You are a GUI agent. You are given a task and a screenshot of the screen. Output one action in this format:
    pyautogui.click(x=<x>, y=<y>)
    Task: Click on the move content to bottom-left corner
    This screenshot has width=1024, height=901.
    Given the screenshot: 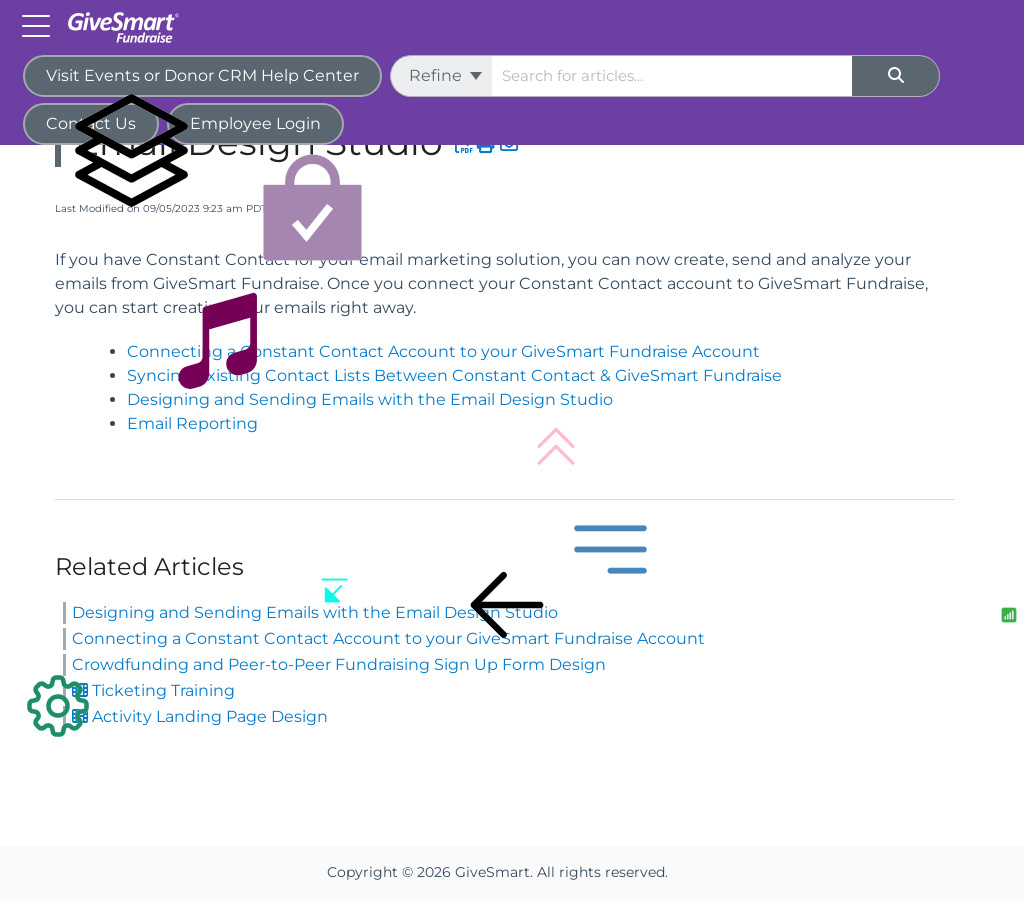 What is the action you would take?
    pyautogui.click(x=333, y=590)
    